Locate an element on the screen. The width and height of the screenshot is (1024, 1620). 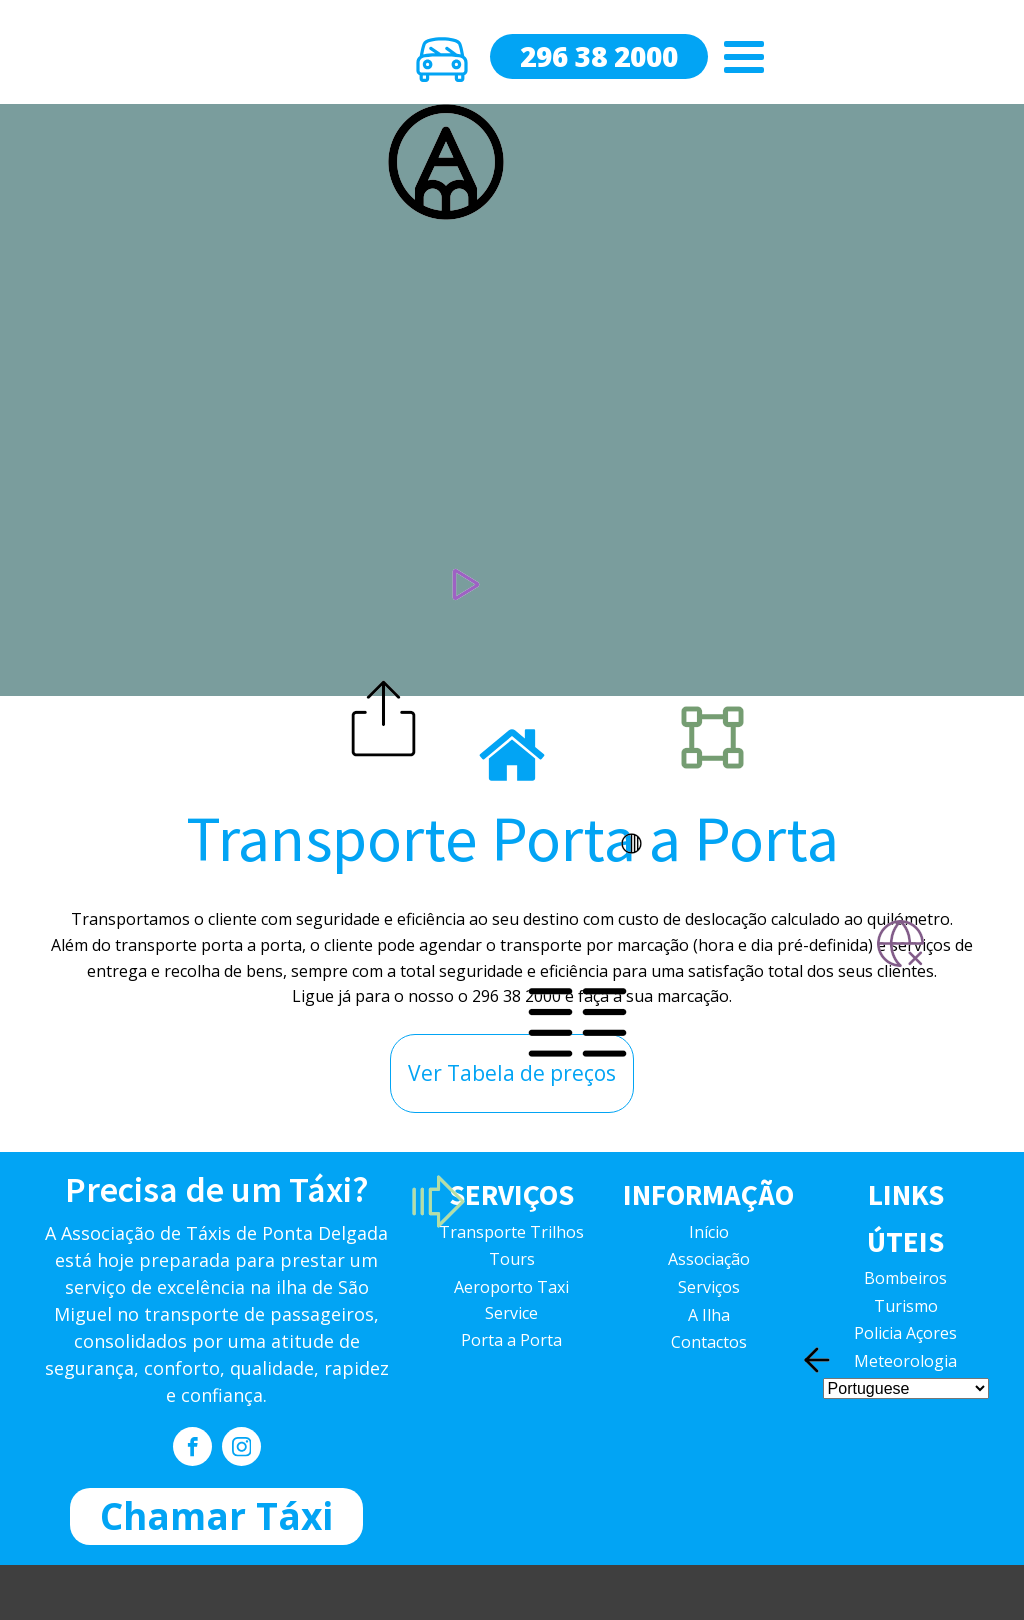
skip forward or advance to next item is located at coordinates (436, 1201).